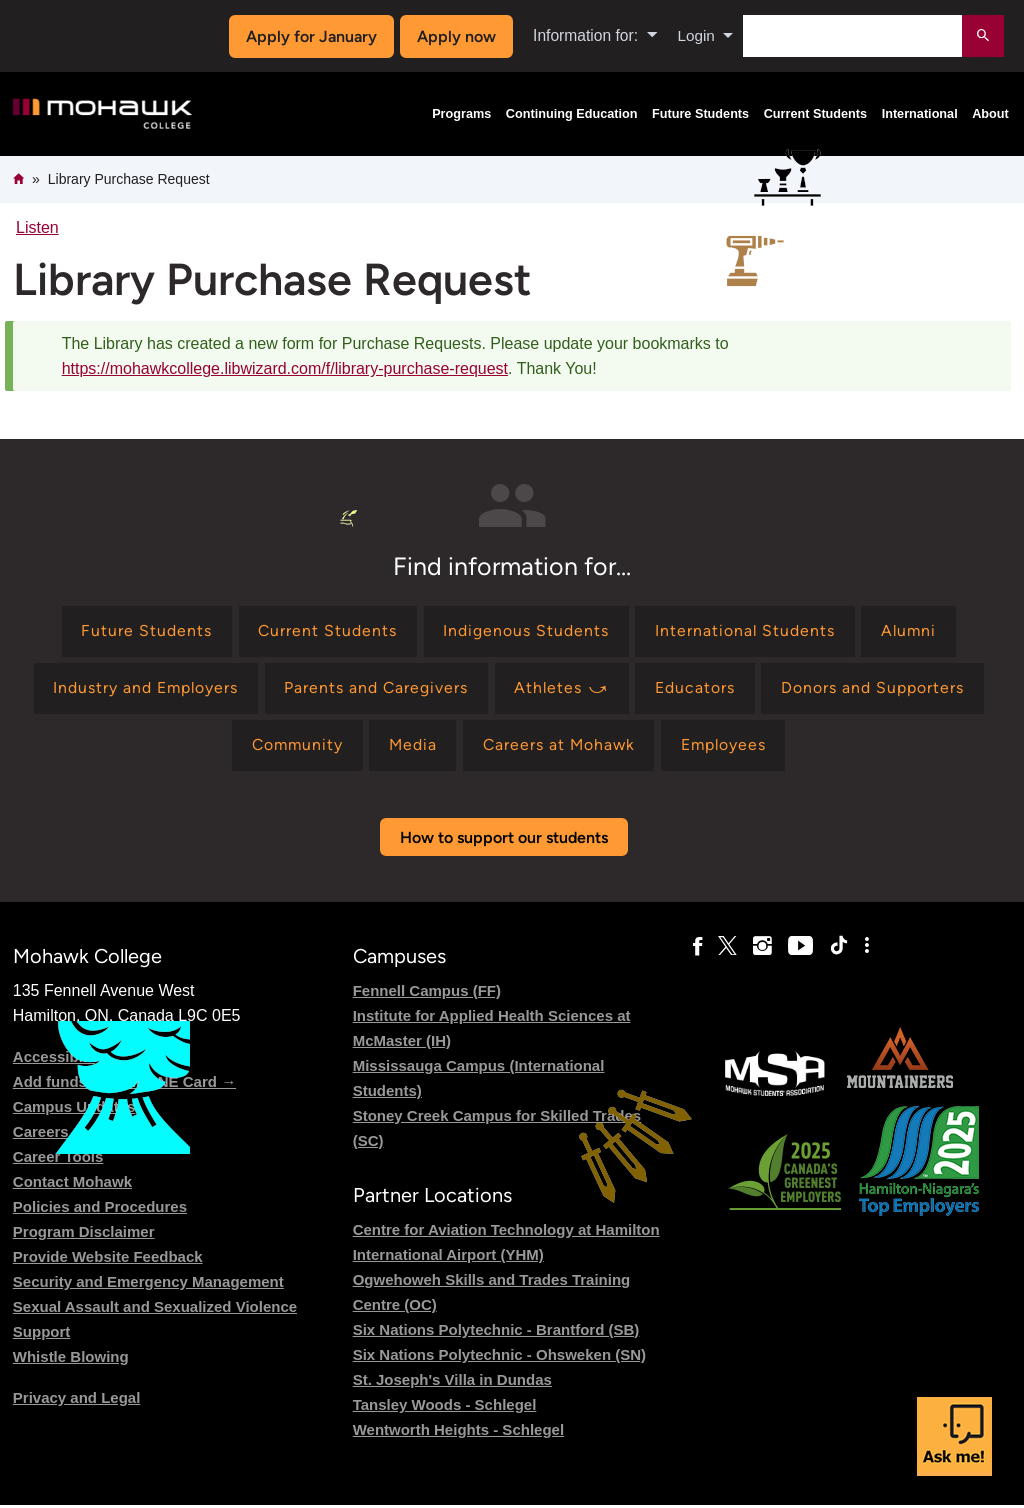 The image size is (1024, 1508). I want to click on power tools or hardware category, so click(755, 261).